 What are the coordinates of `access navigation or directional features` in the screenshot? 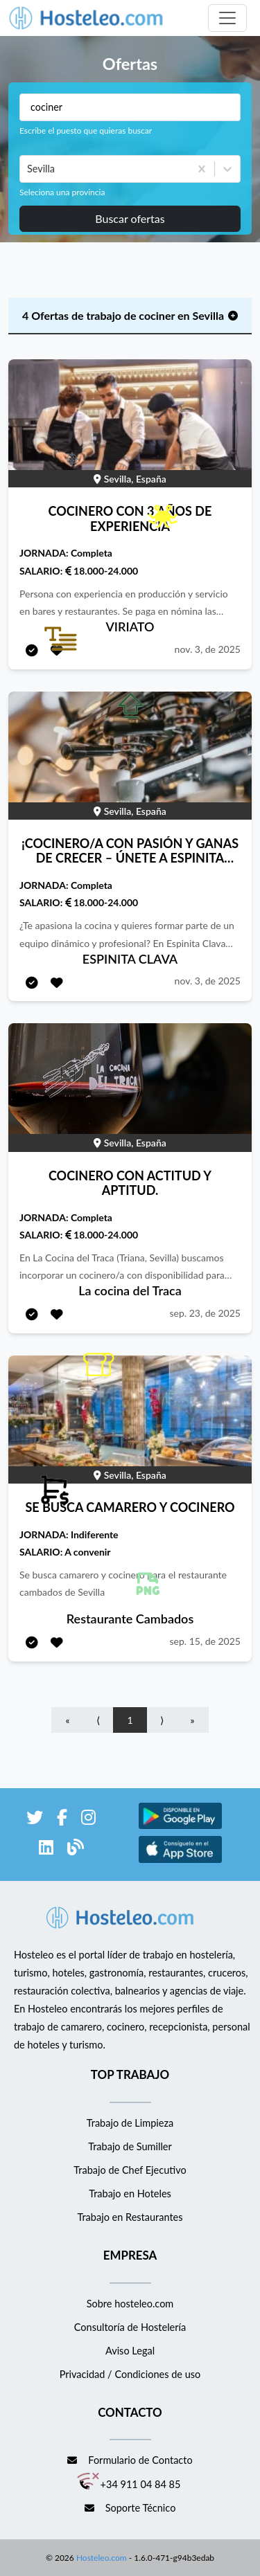 It's located at (72, 459).